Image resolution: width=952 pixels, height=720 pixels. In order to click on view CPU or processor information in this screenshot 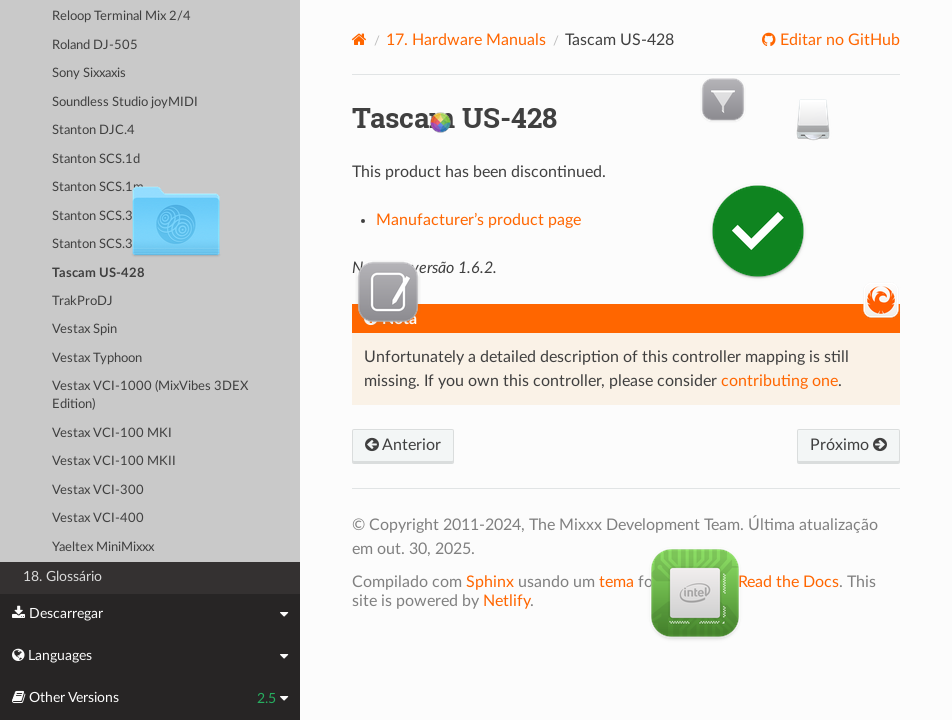, I will do `click(695, 593)`.